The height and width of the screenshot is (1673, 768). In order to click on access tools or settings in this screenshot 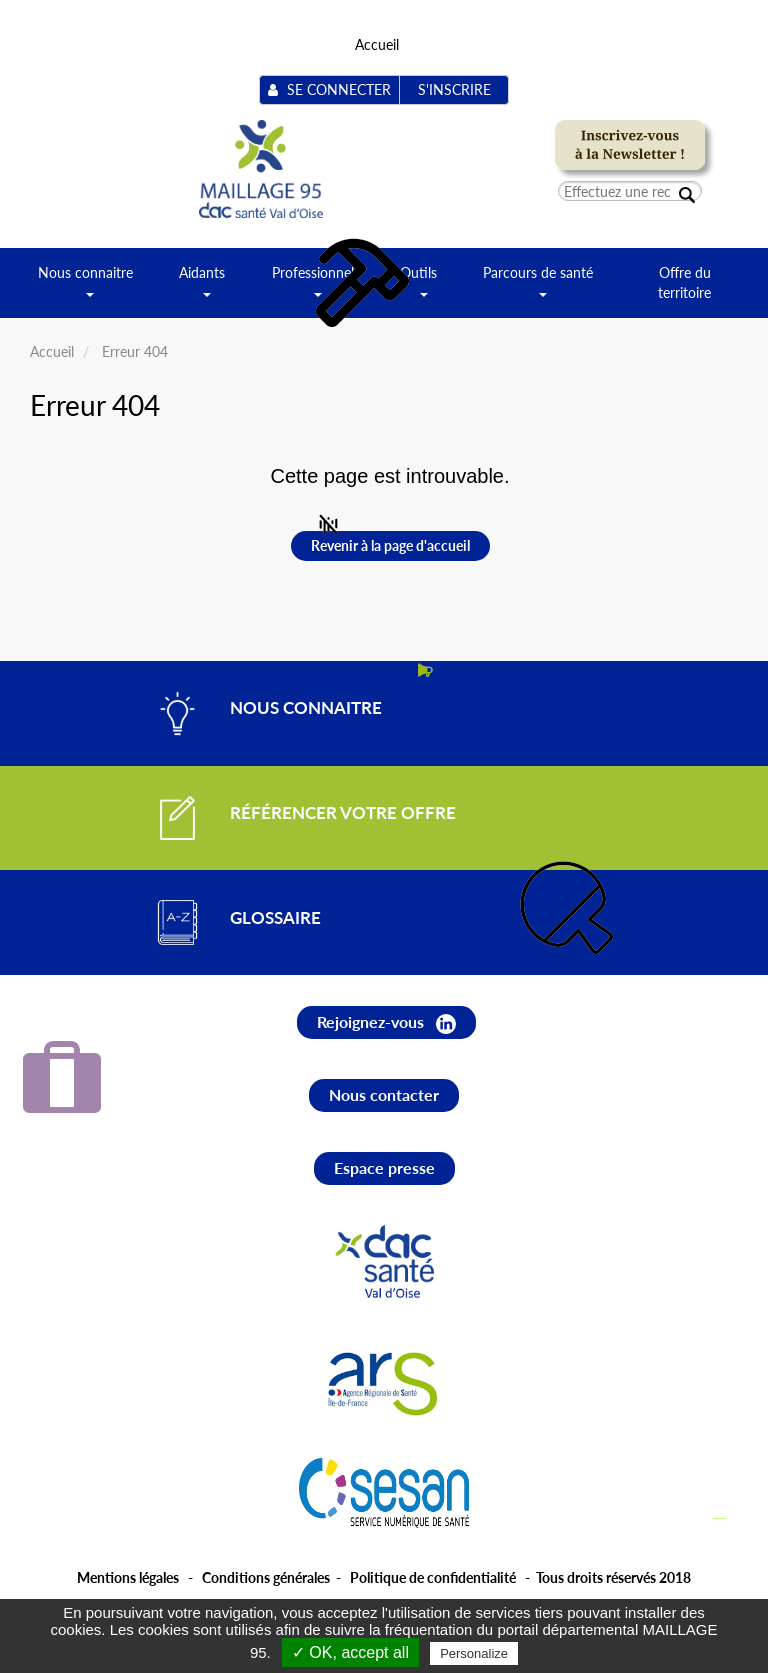, I will do `click(358, 284)`.